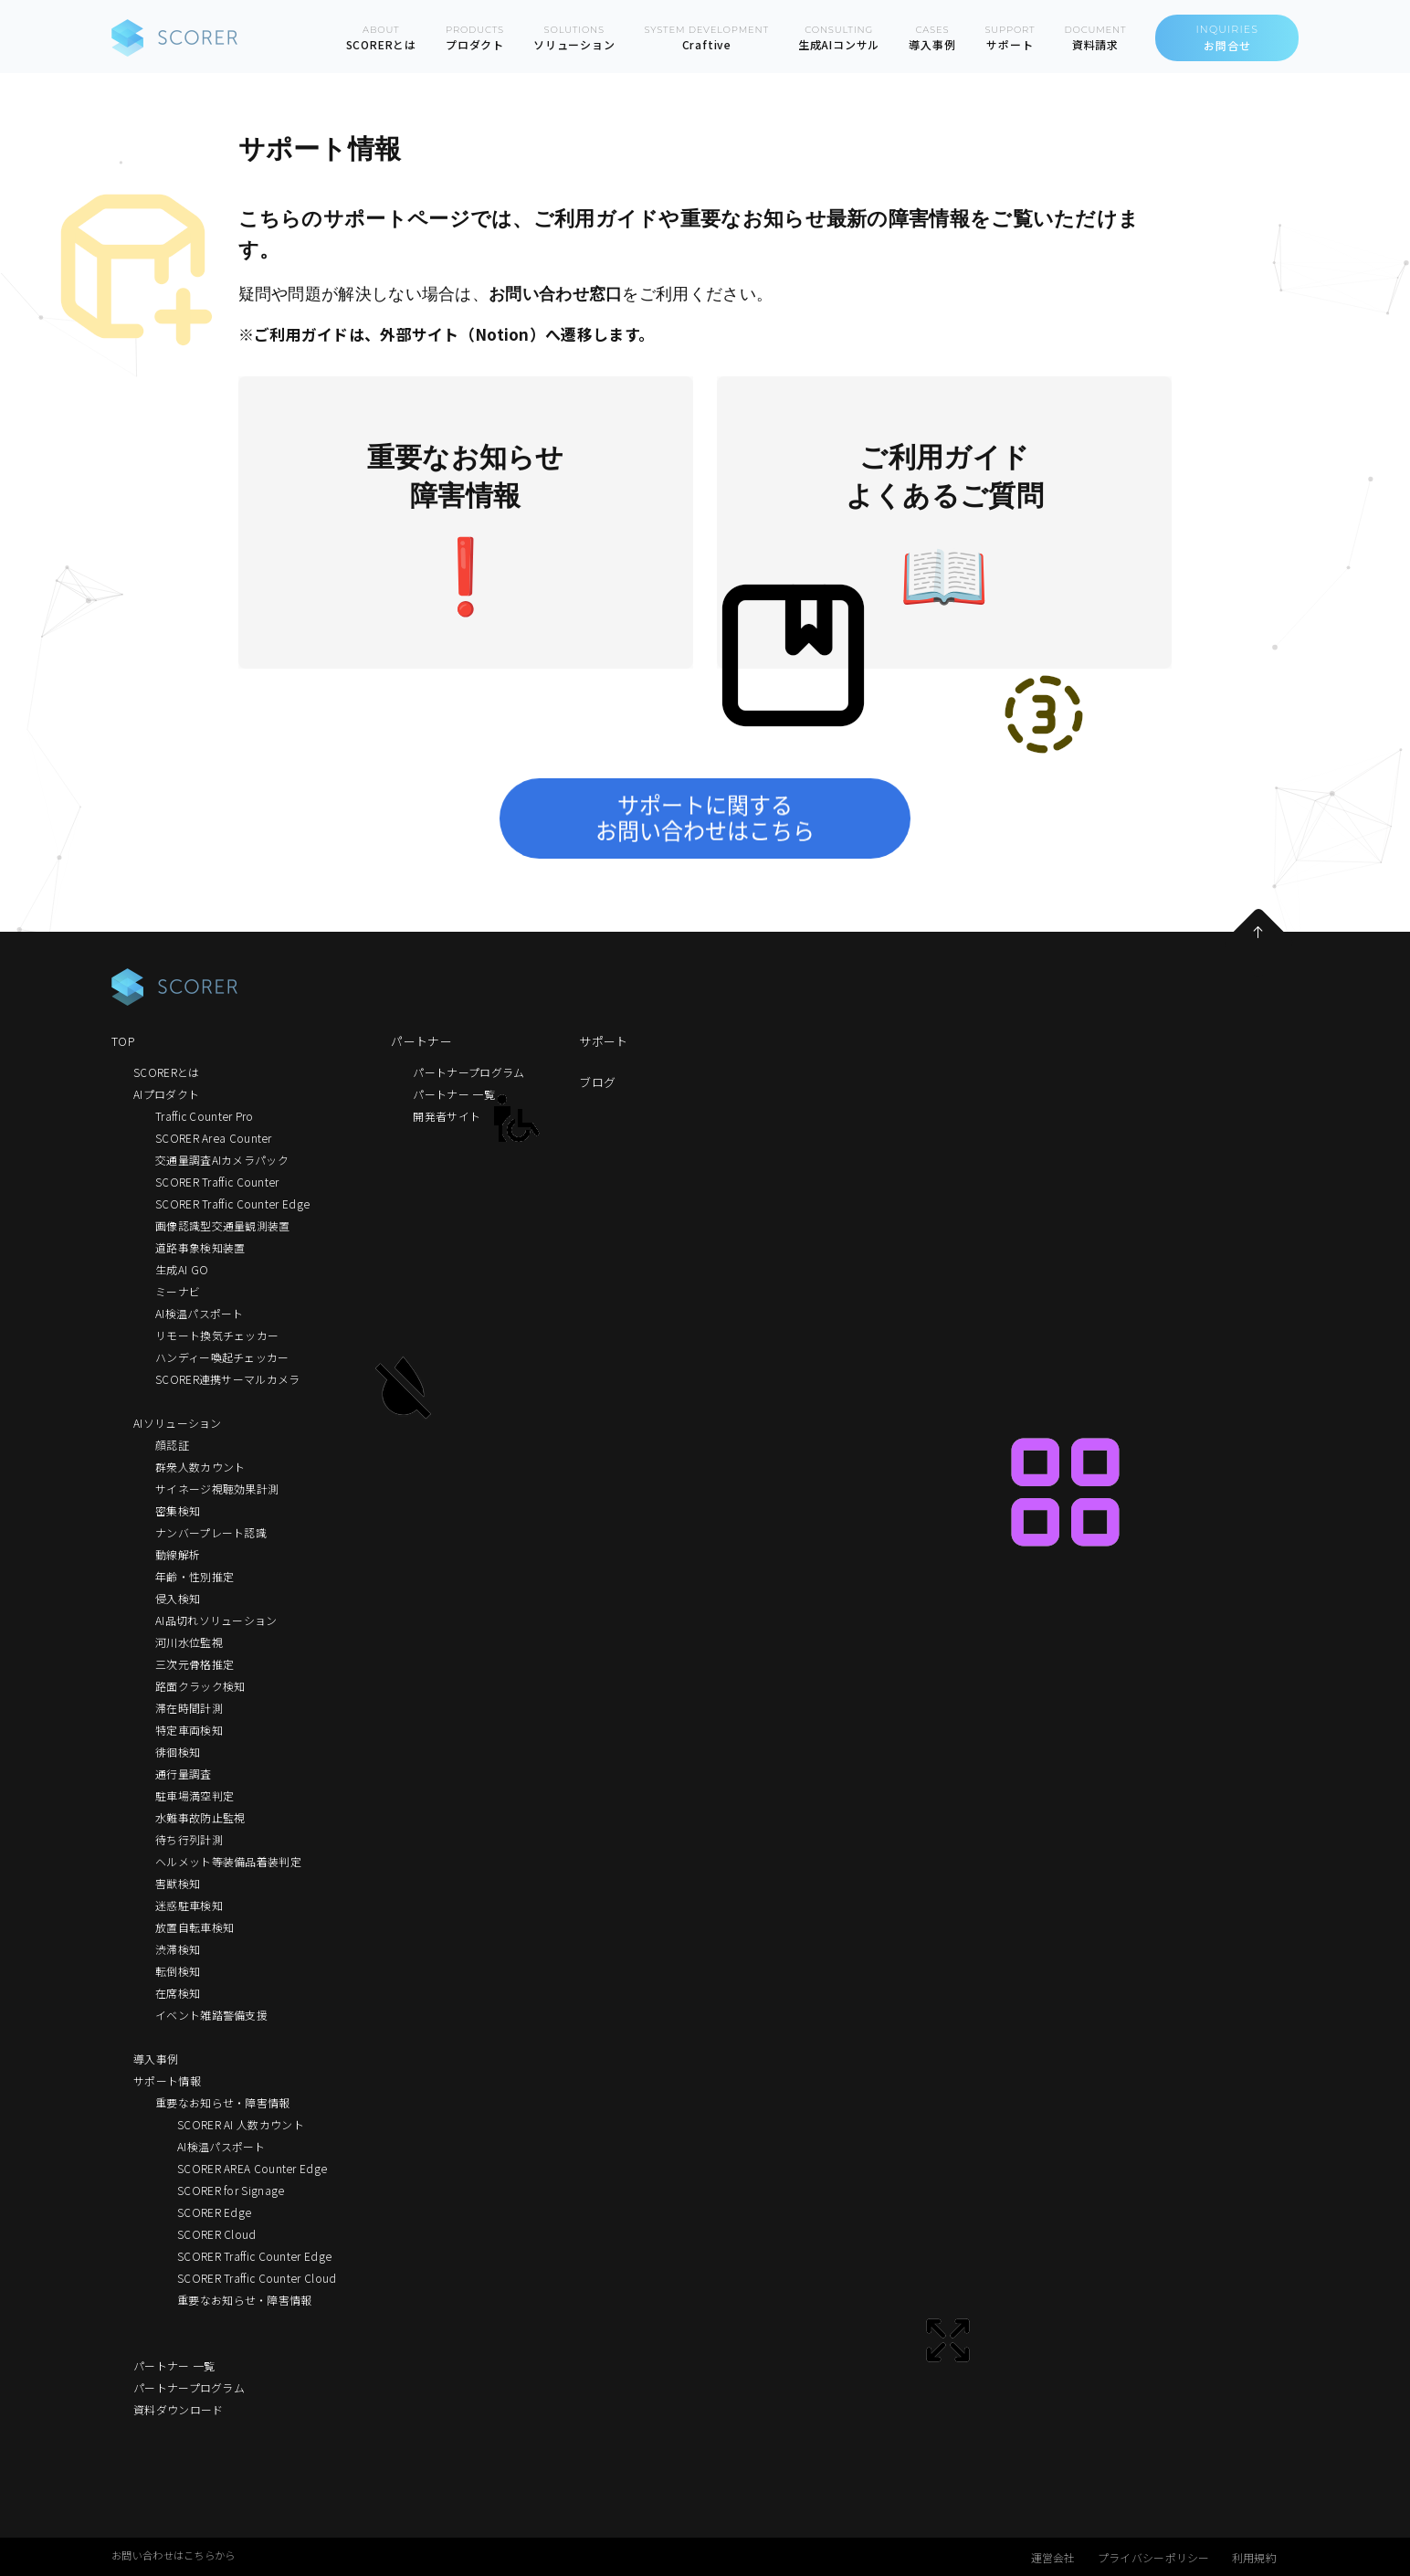  Describe the element at coordinates (1044, 714) in the screenshot. I see `step 3 of a multi-step process` at that location.